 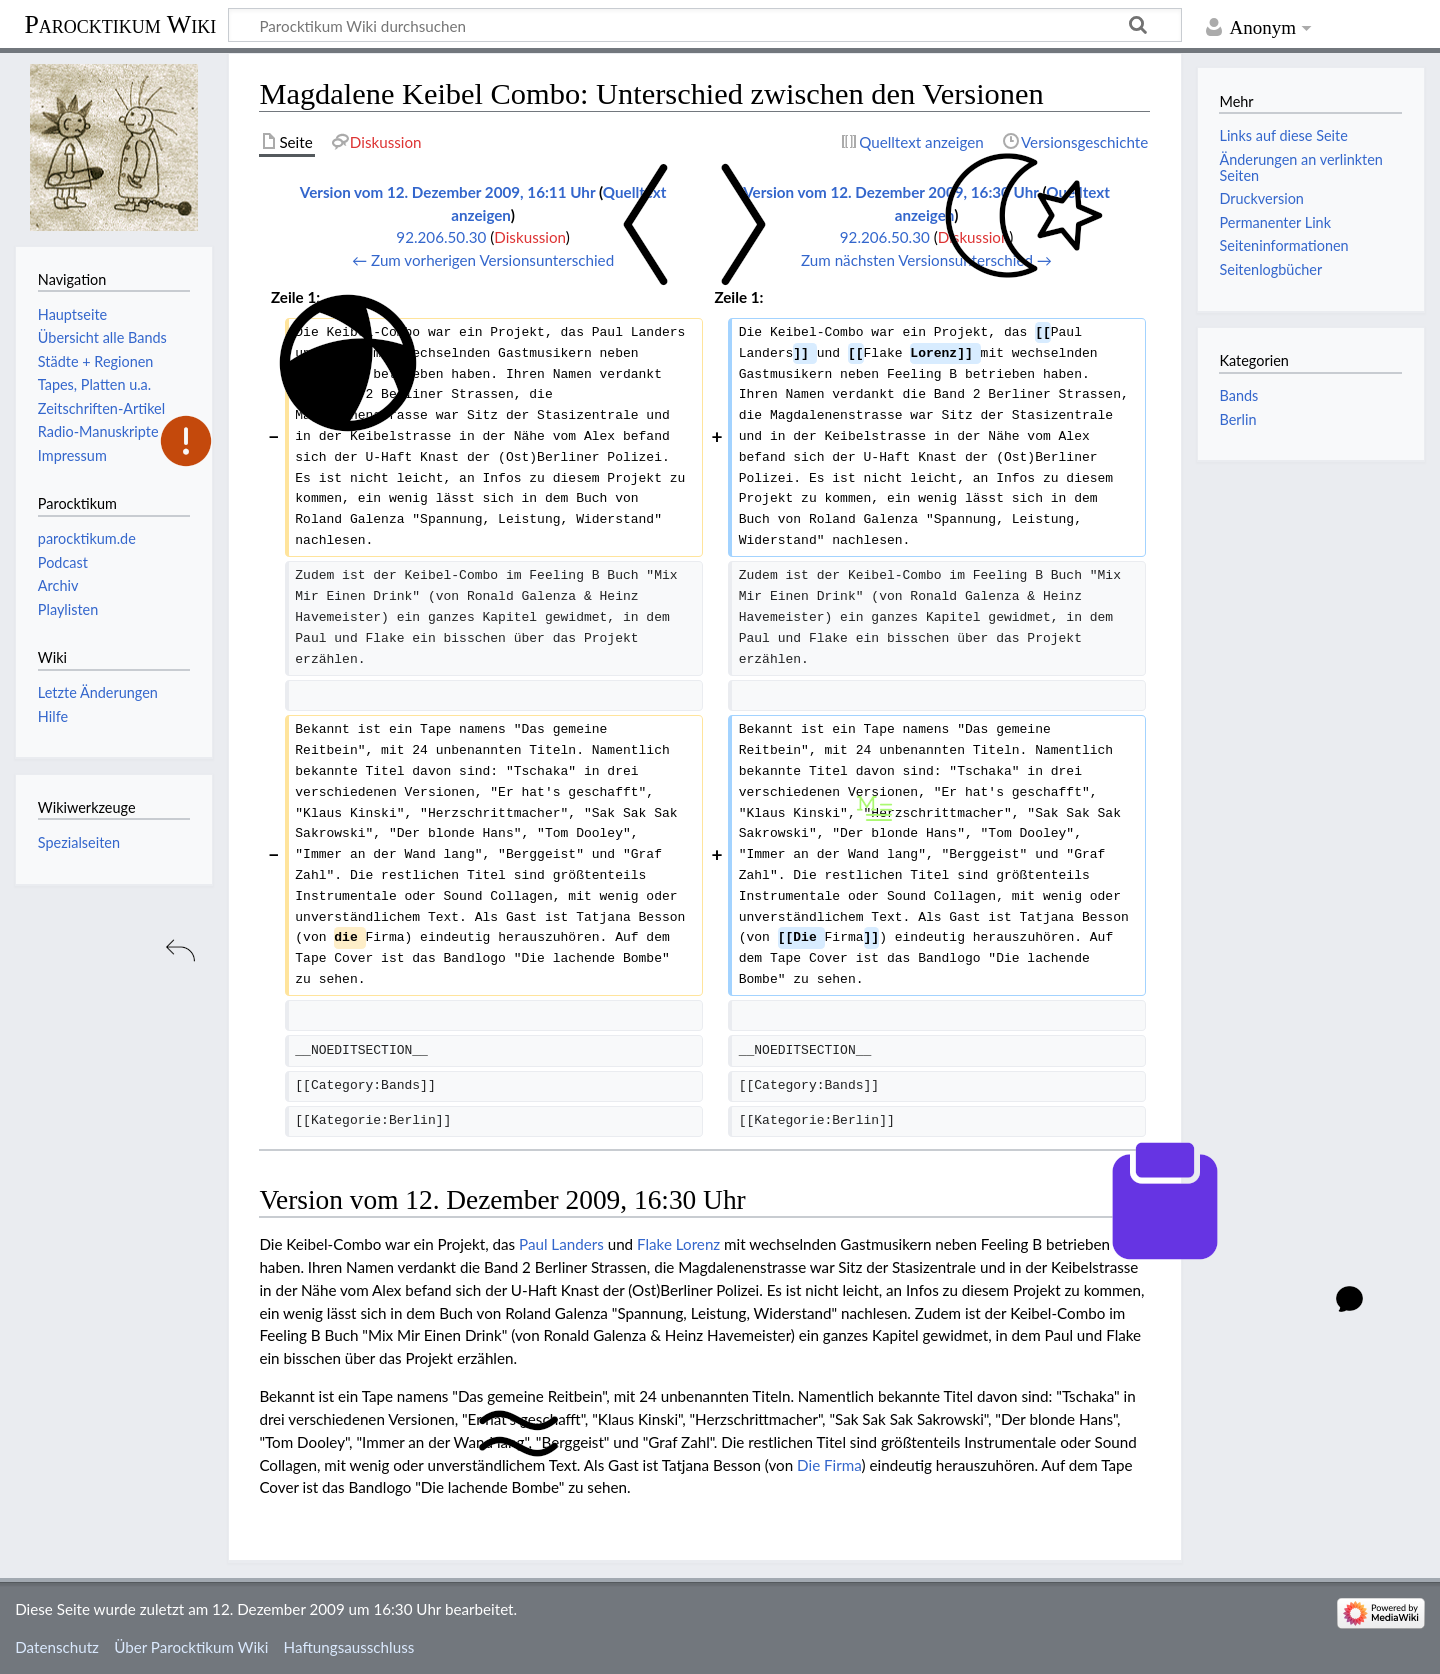 What do you see at coordinates (348, 363) in the screenshot?
I see `access games or entertainment features` at bounding box center [348, 363].